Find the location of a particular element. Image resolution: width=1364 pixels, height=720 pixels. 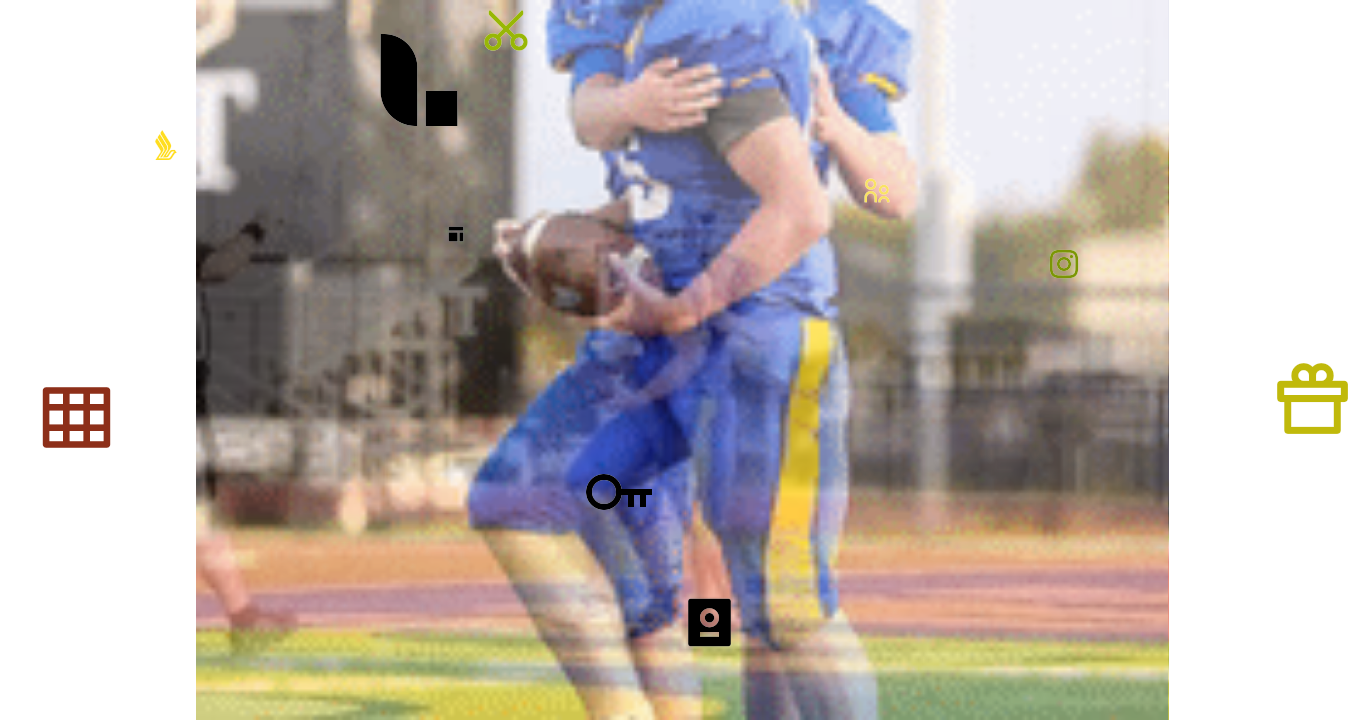

view passport or travel document is located at coordinates (709, 622).